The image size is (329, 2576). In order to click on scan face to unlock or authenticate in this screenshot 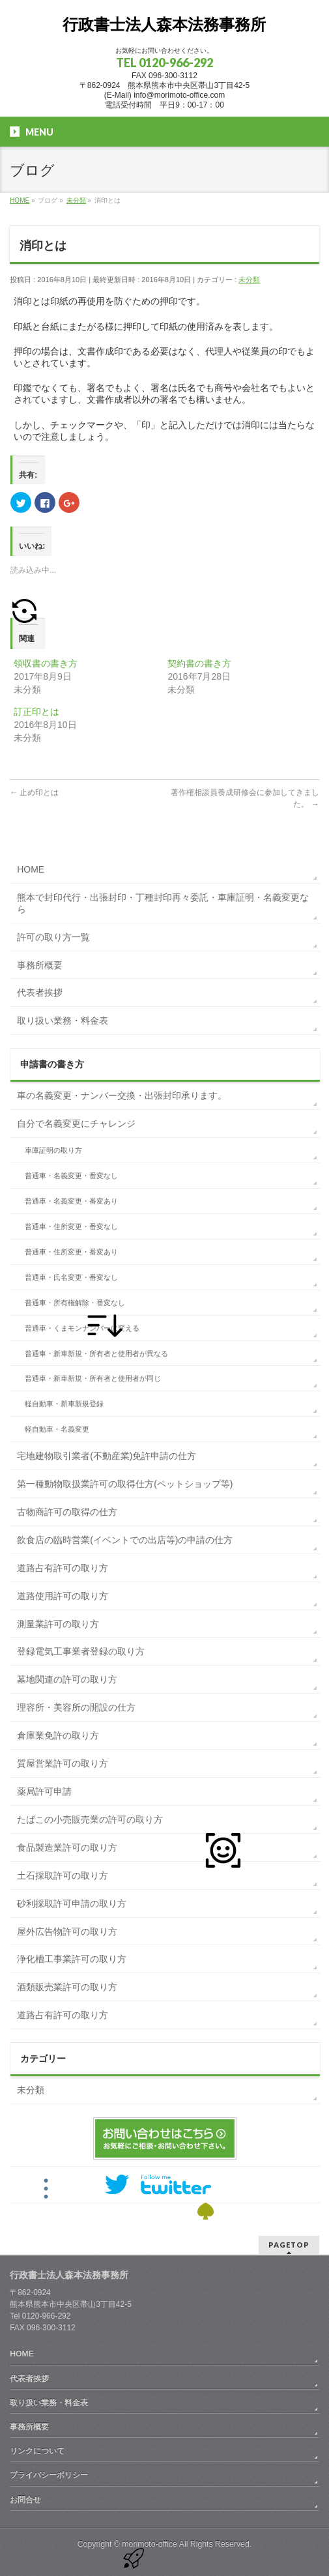, I will do `click(223, 1850)`.